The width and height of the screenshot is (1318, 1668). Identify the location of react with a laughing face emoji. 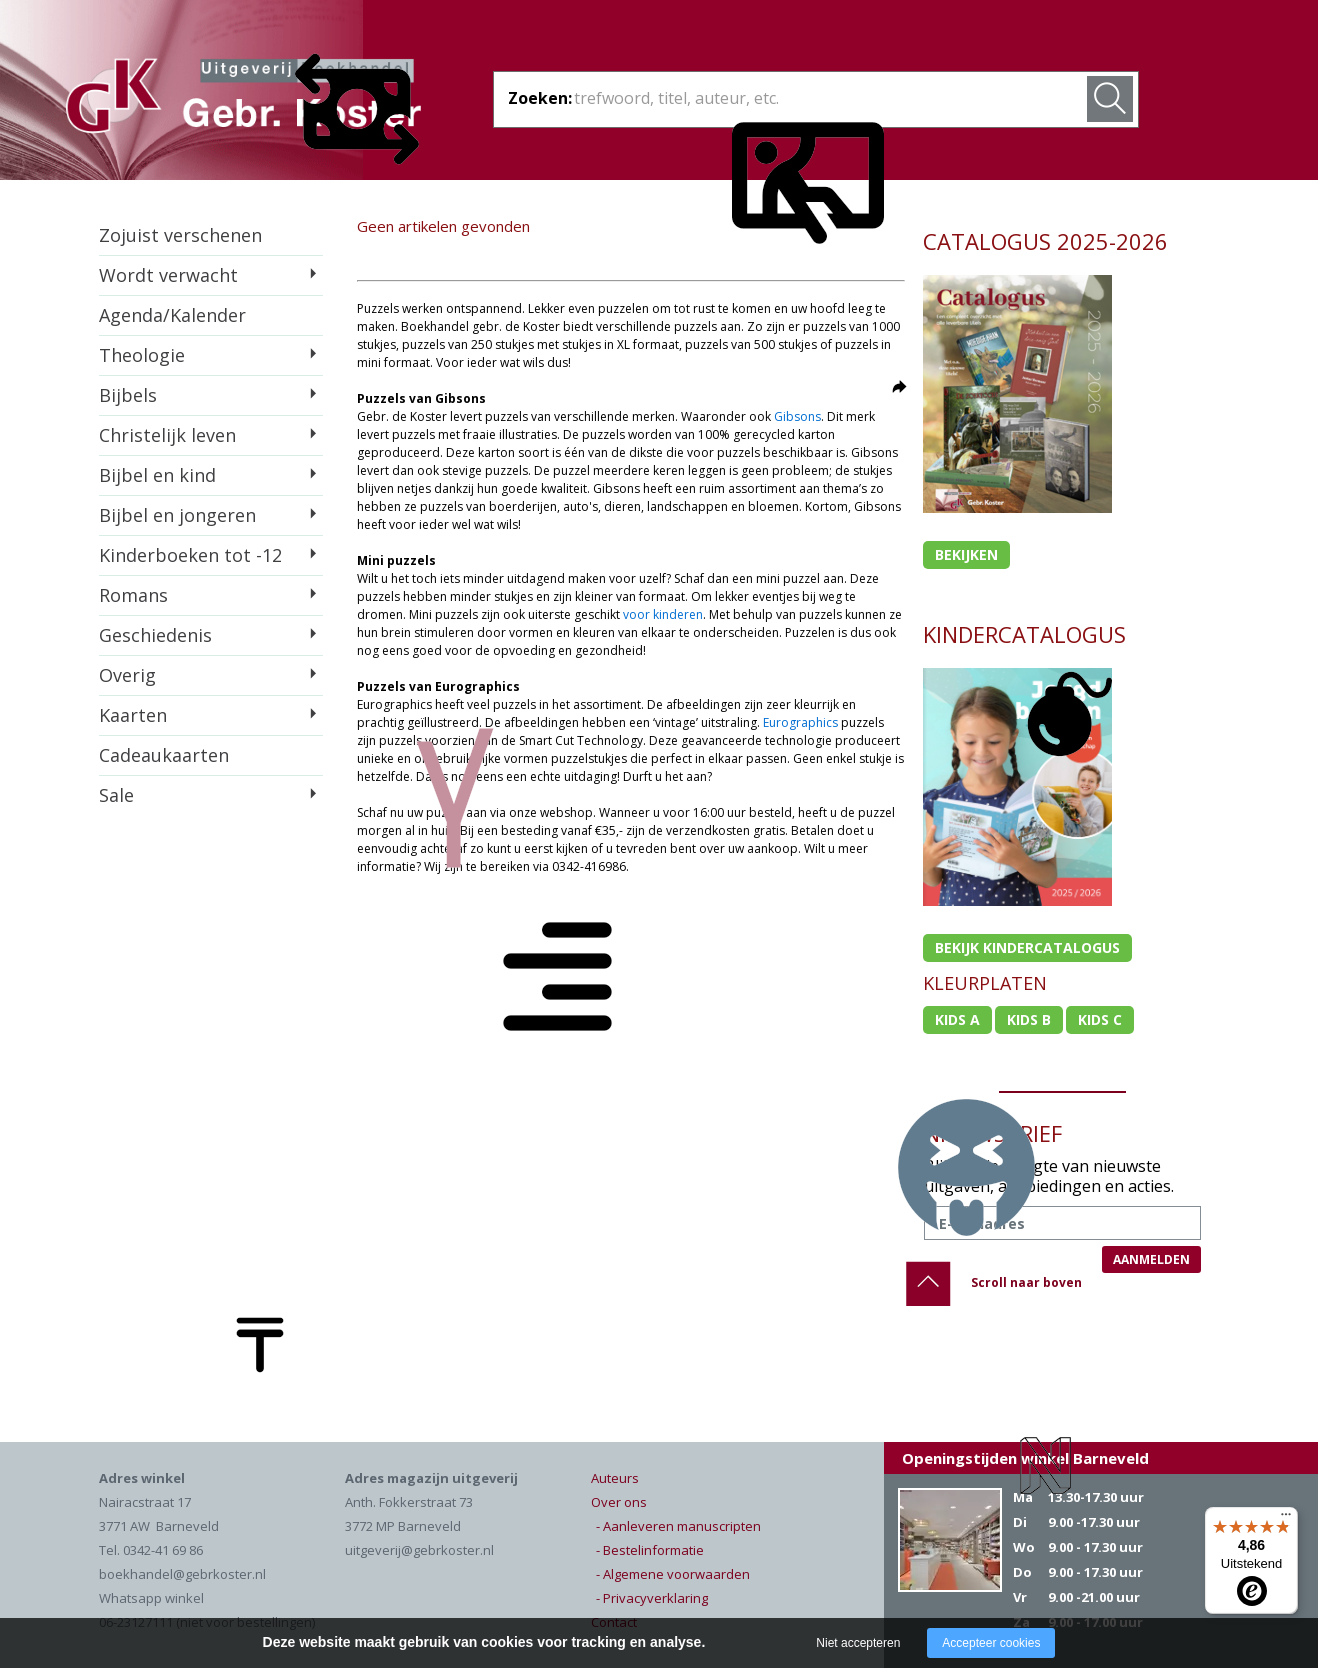
(966, 1167).